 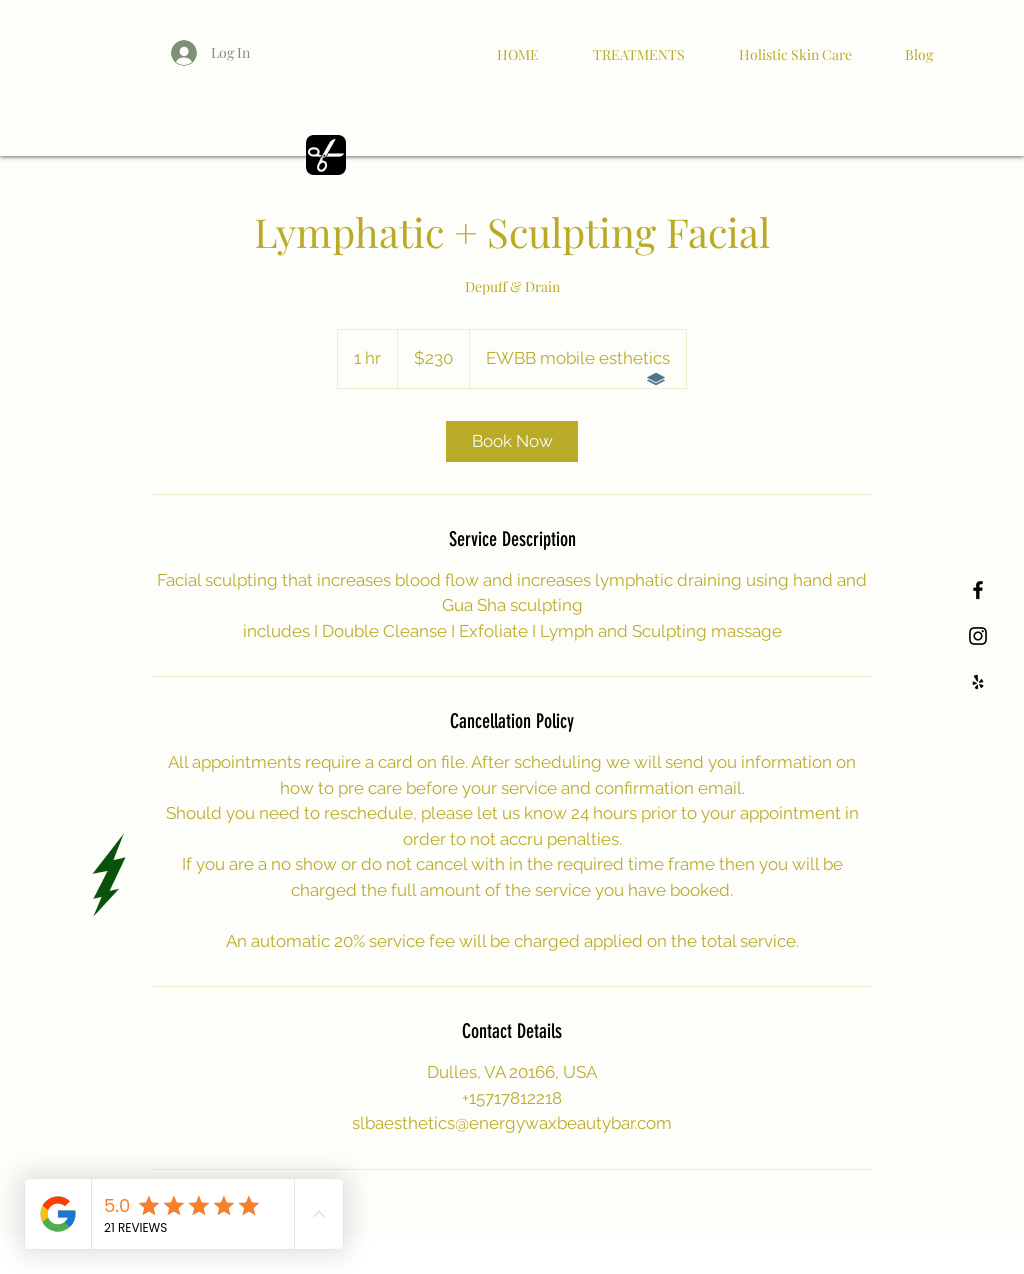 I want to click on open remove.bg background removal tool, so click(x=656, y=379).